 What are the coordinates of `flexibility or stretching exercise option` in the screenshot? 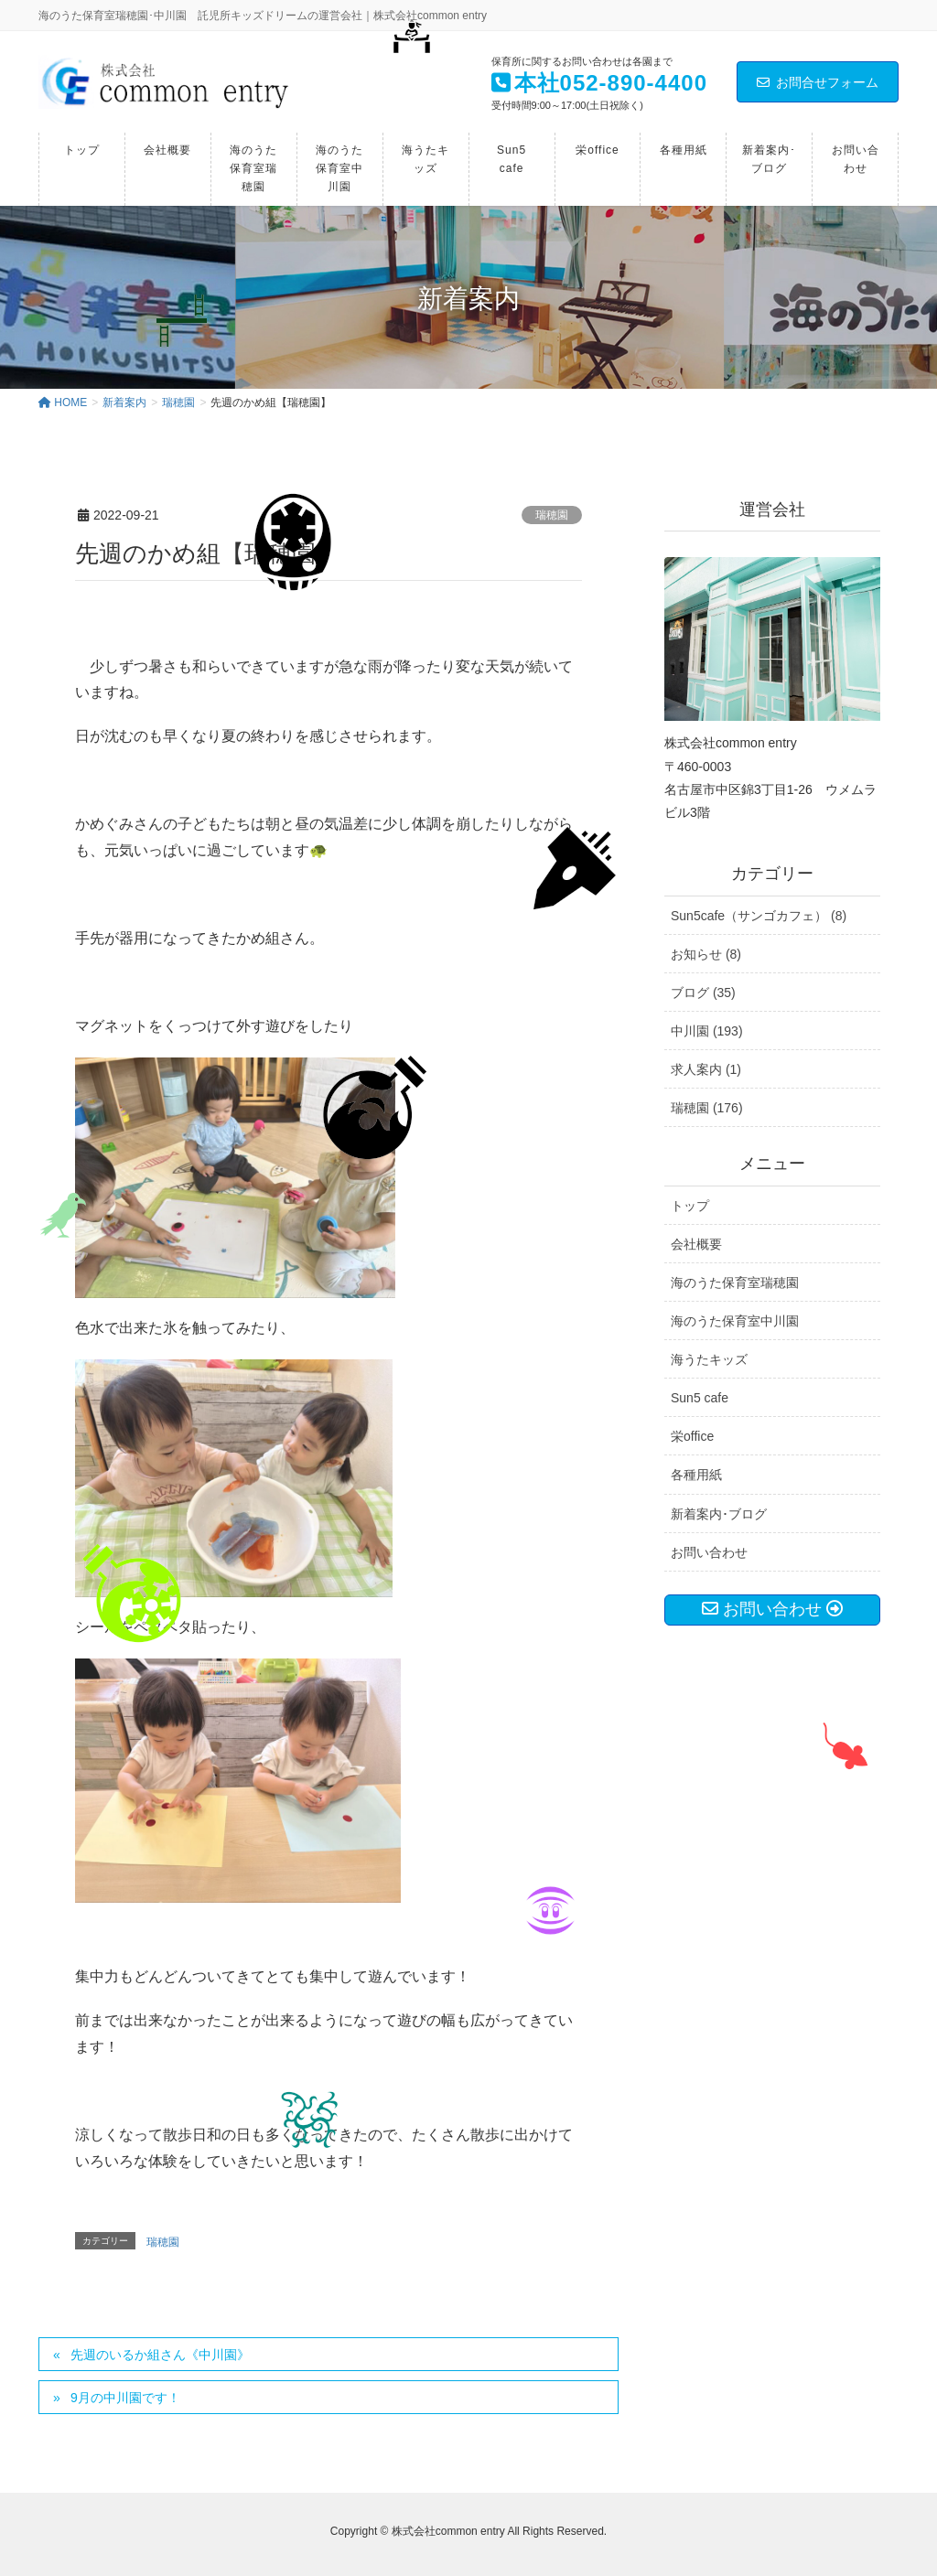 It's located at (412, 35).